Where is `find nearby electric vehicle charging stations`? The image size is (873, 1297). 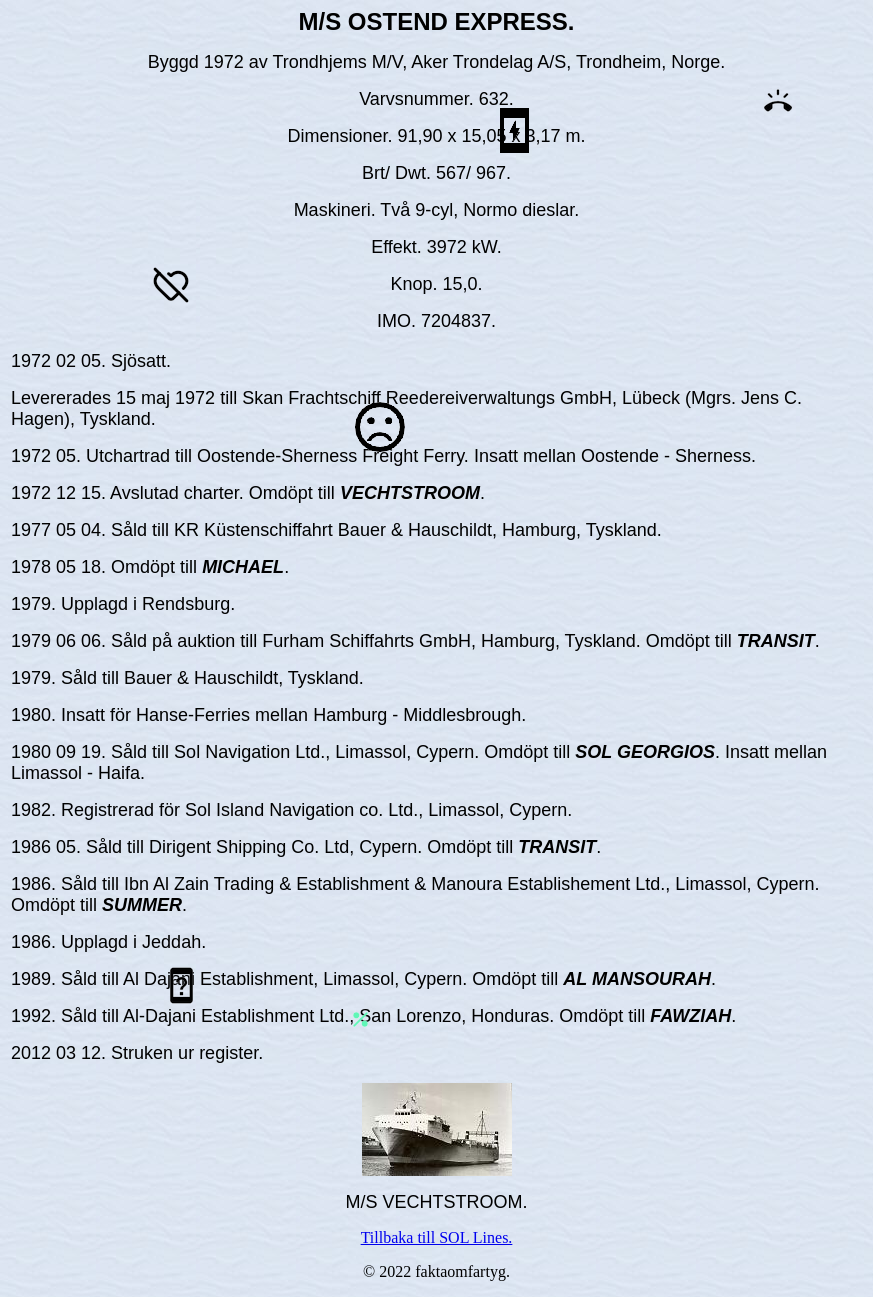
find nearby electric vehicle charging stations is located at coordinates (514, 130).